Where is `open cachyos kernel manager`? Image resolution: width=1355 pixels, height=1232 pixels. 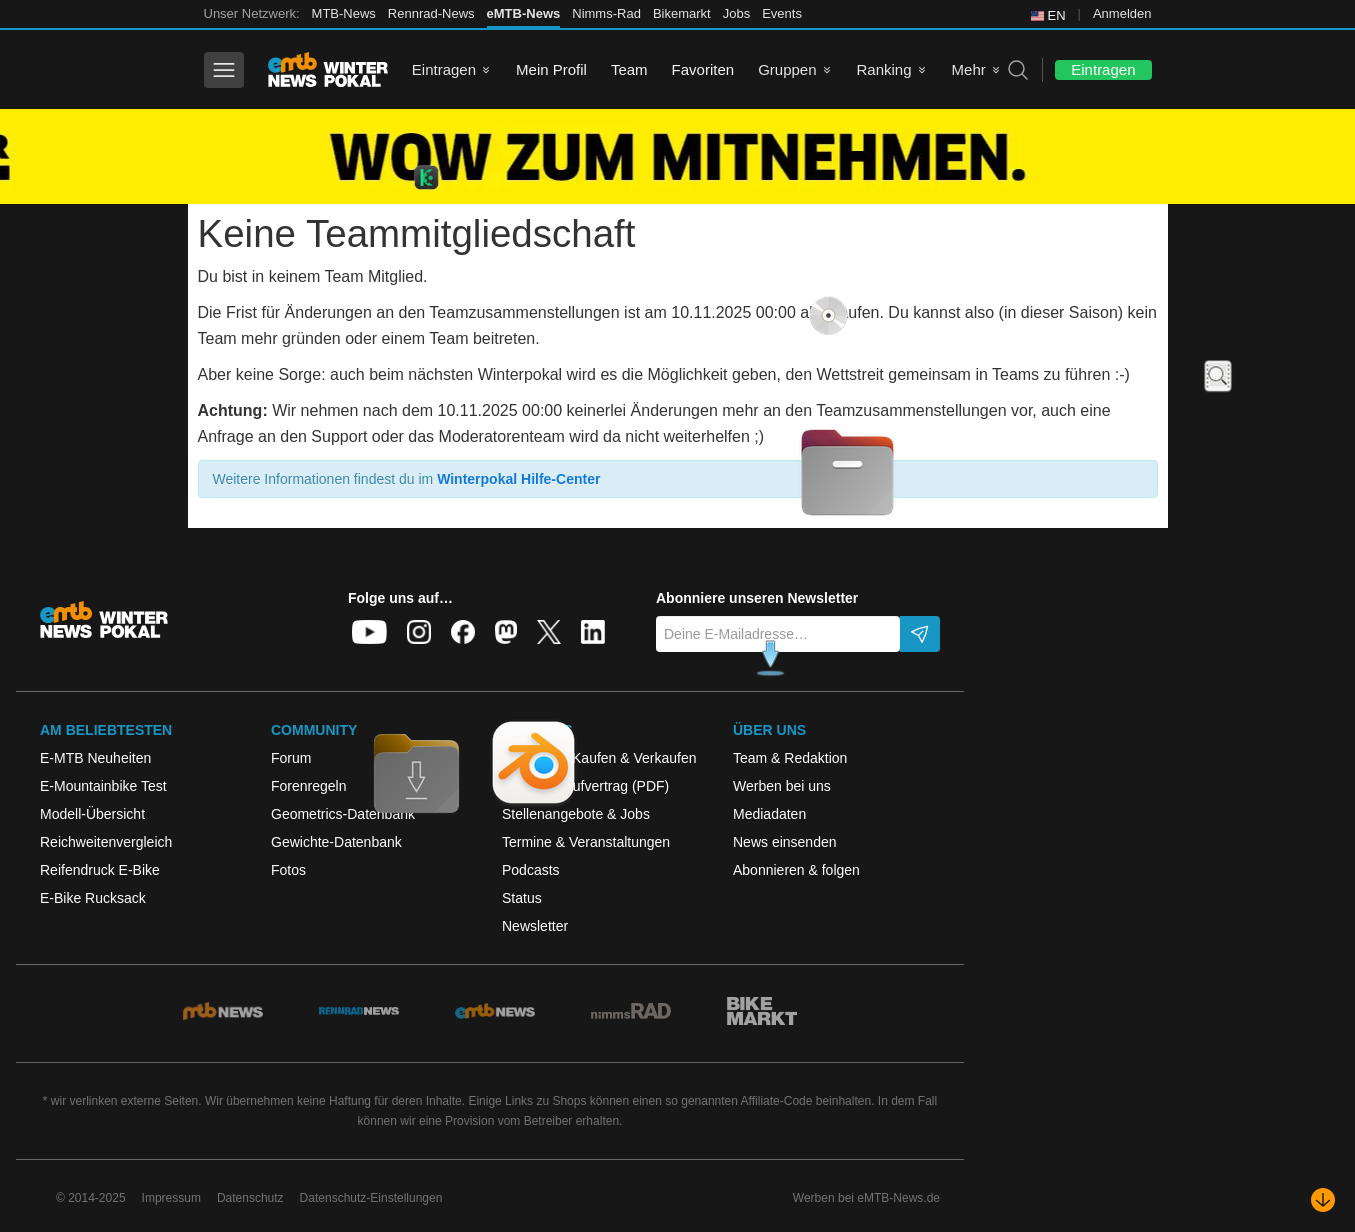
open cachyos kernel manager is located at coordinates (426, 177).